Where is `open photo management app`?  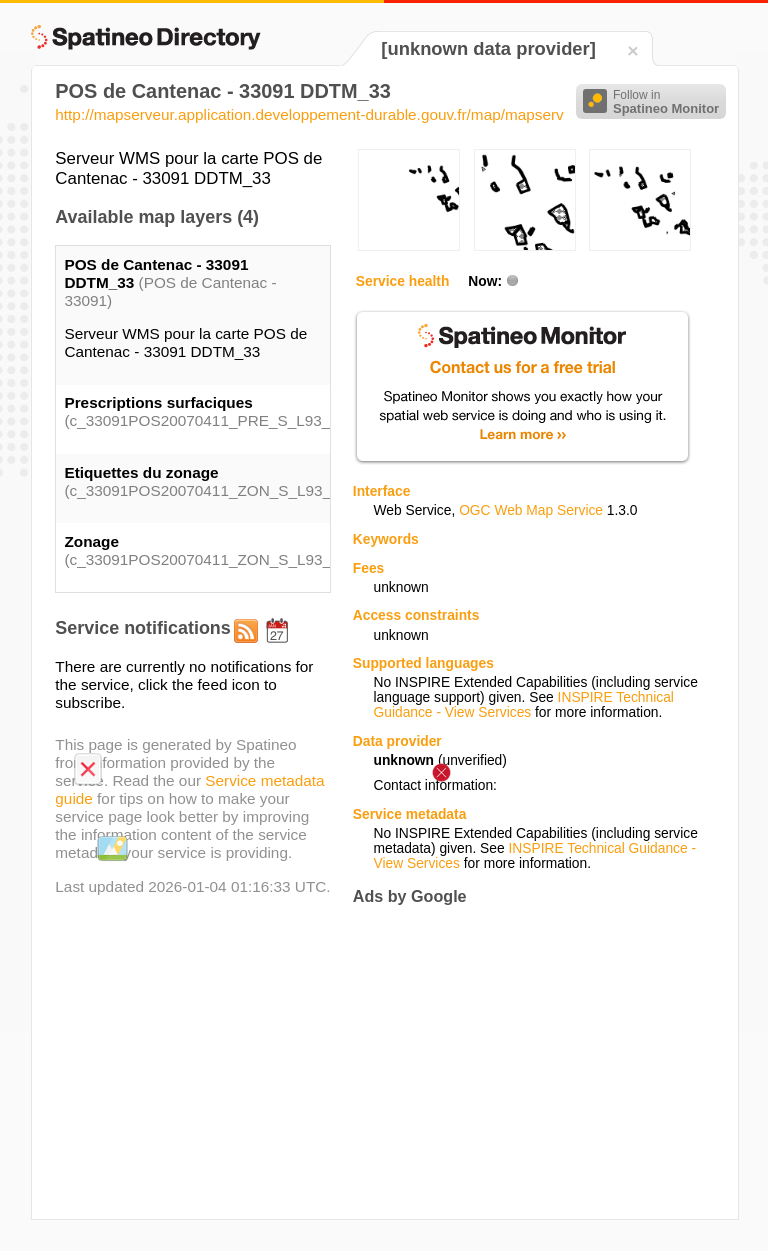 open photo management app is located at coordinates (112, 848).